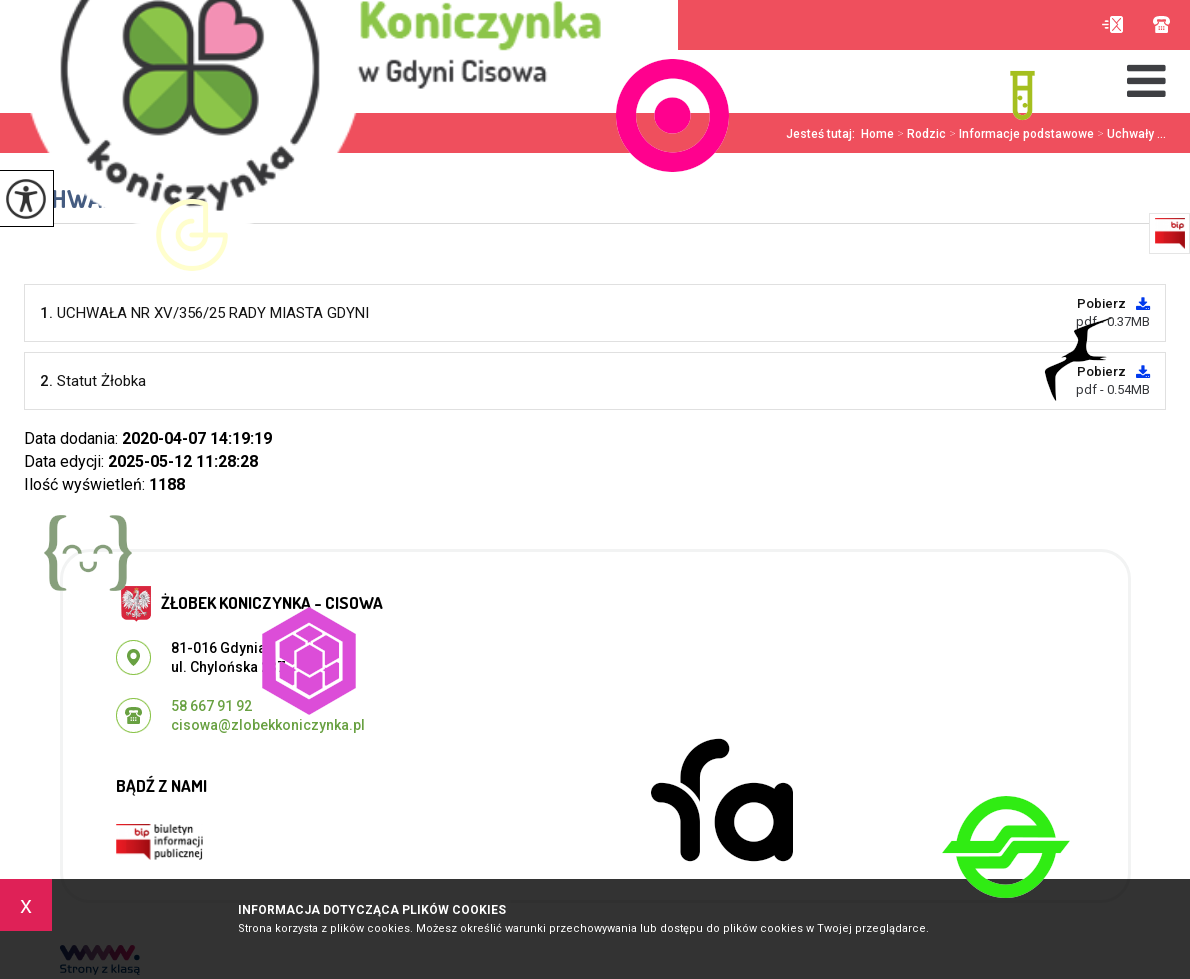  Describe the element at coordinates (672, 115) in the screenshot. I see `Target store logo` at that location.